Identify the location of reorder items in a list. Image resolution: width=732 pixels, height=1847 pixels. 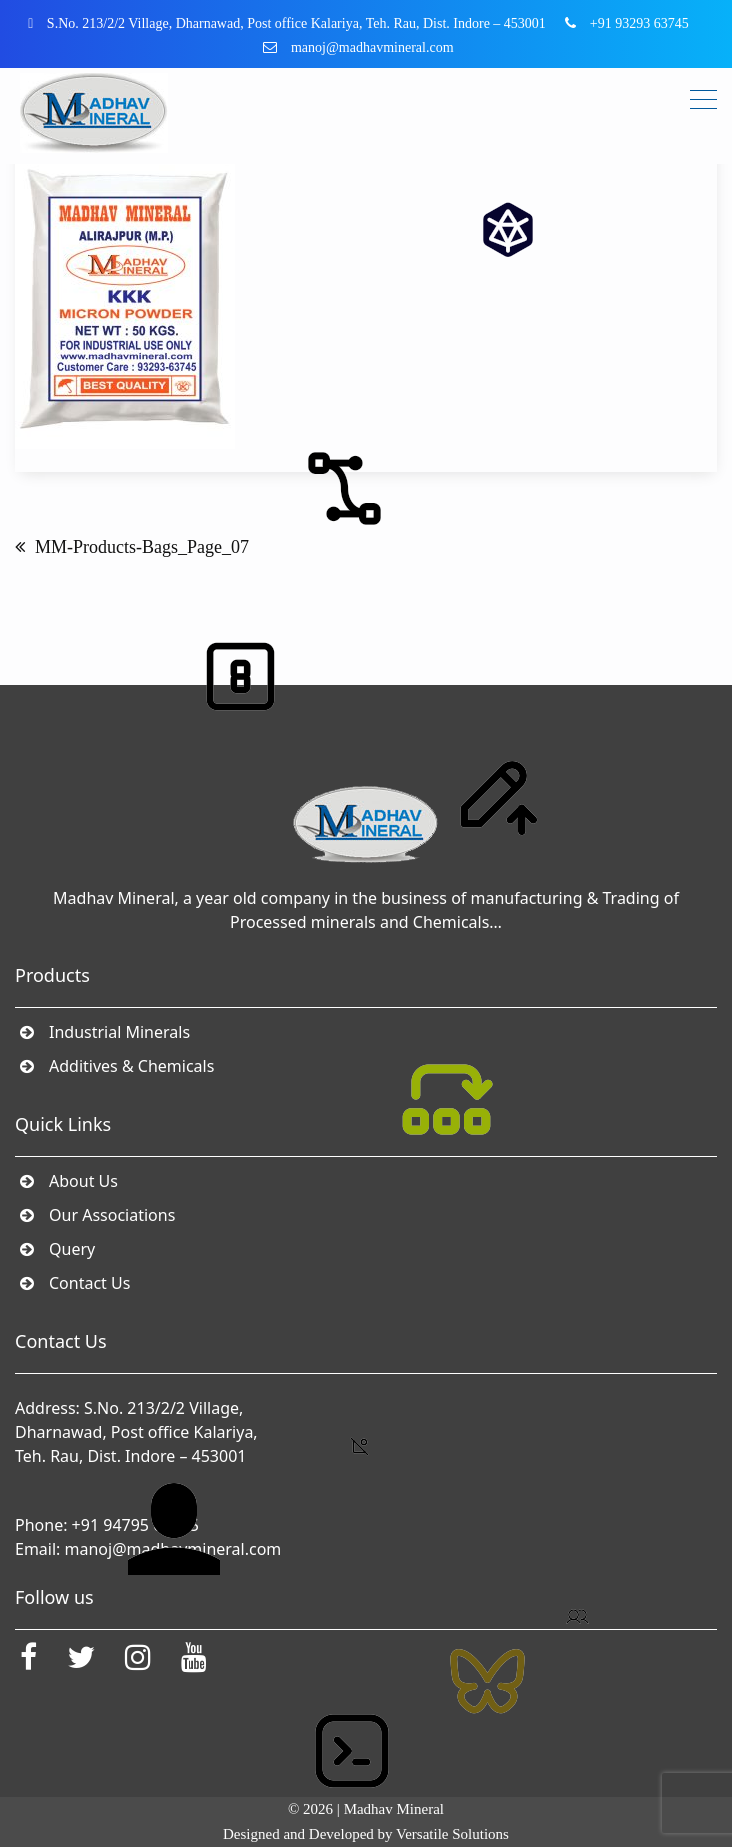
(446, 1099).